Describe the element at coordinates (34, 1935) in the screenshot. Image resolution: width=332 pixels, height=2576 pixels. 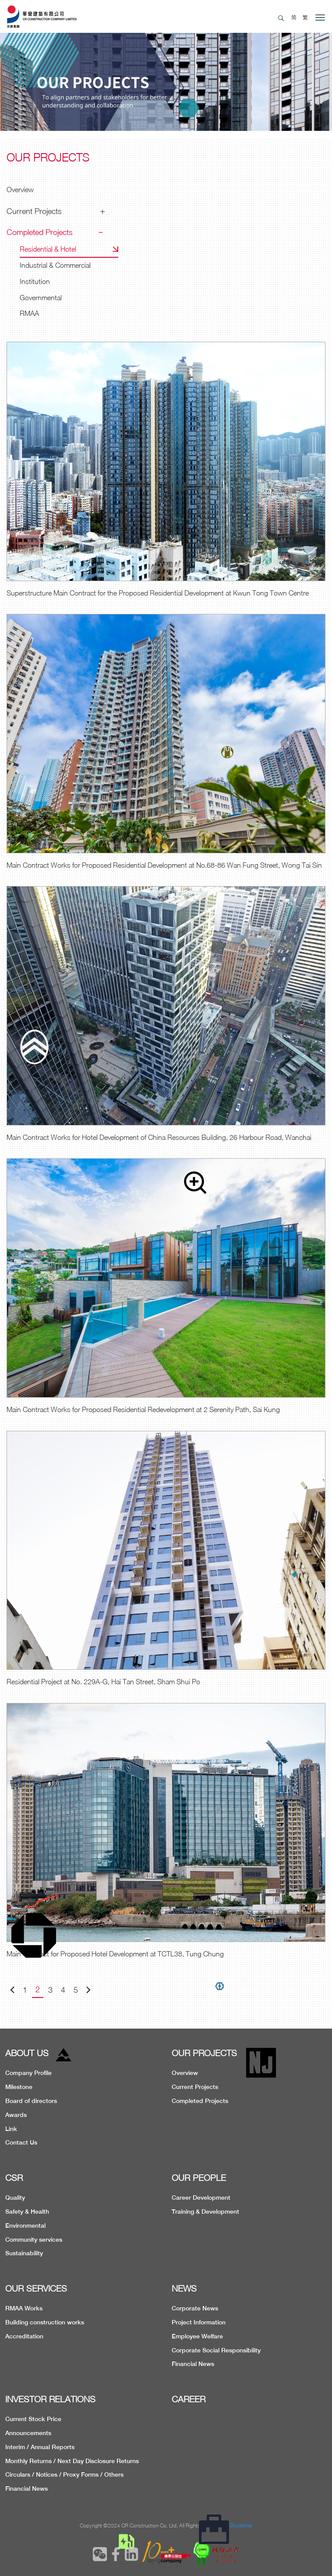
I see `open the Chase banking app` at that location.